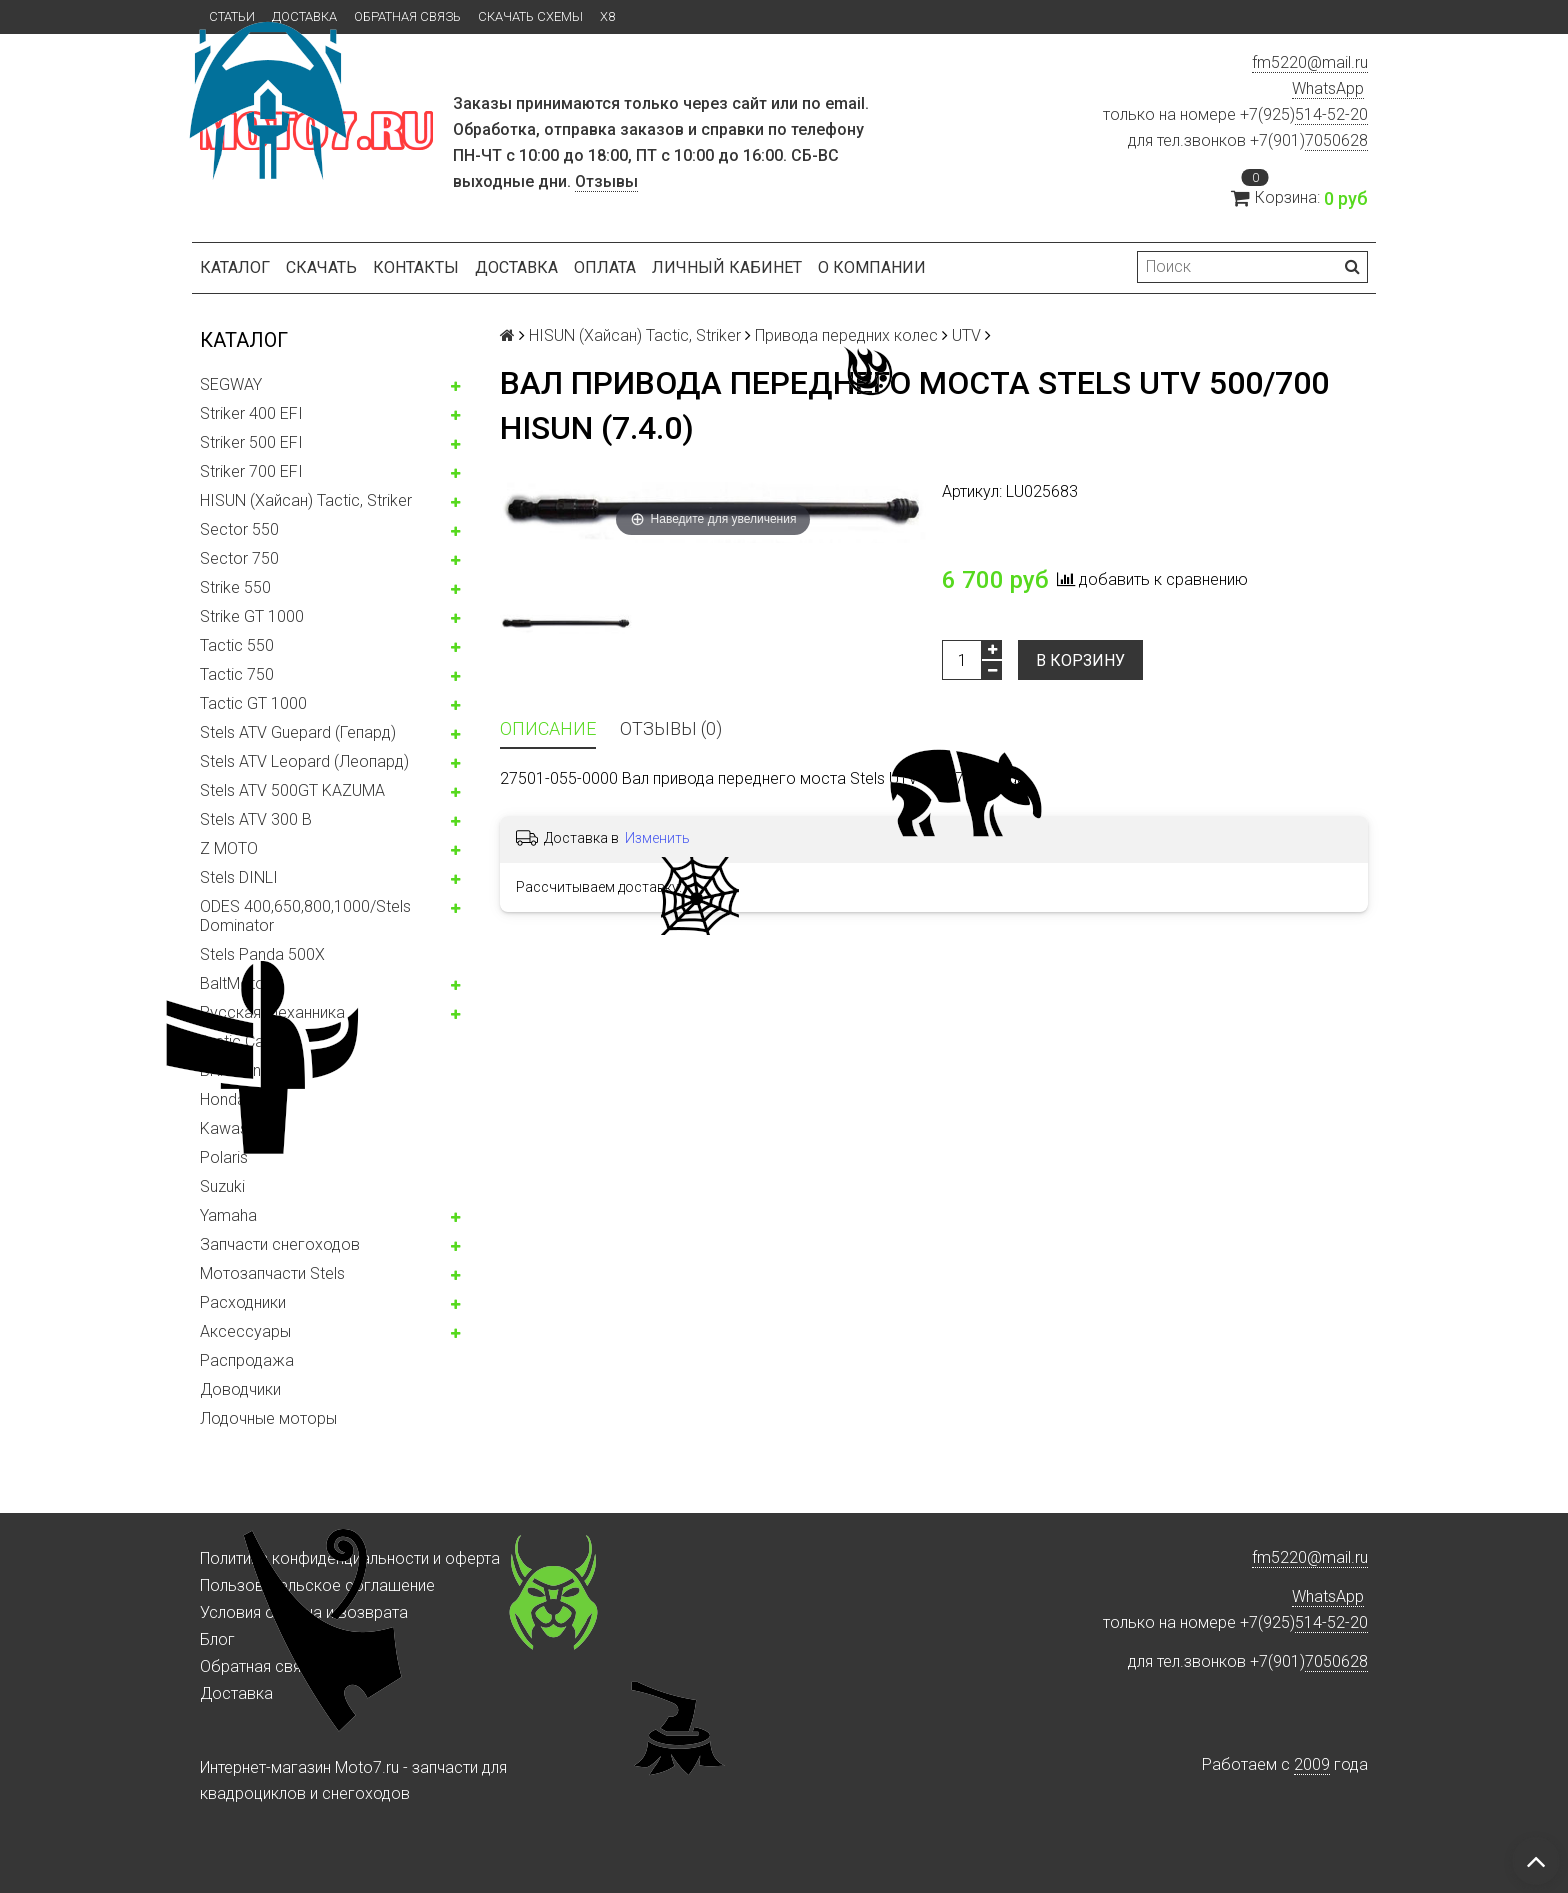 The height and width of the screenshot is (1893, 1568). I want to click on select interceptor ship class, so click(268, 101).